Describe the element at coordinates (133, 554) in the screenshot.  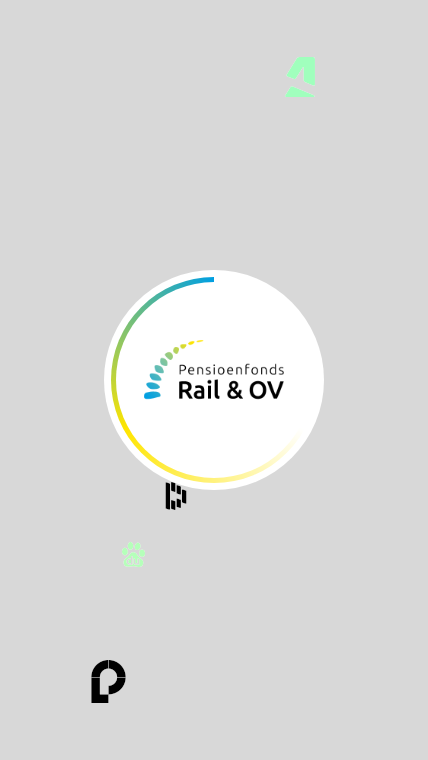
I see `open Baidu search engine` at that location.